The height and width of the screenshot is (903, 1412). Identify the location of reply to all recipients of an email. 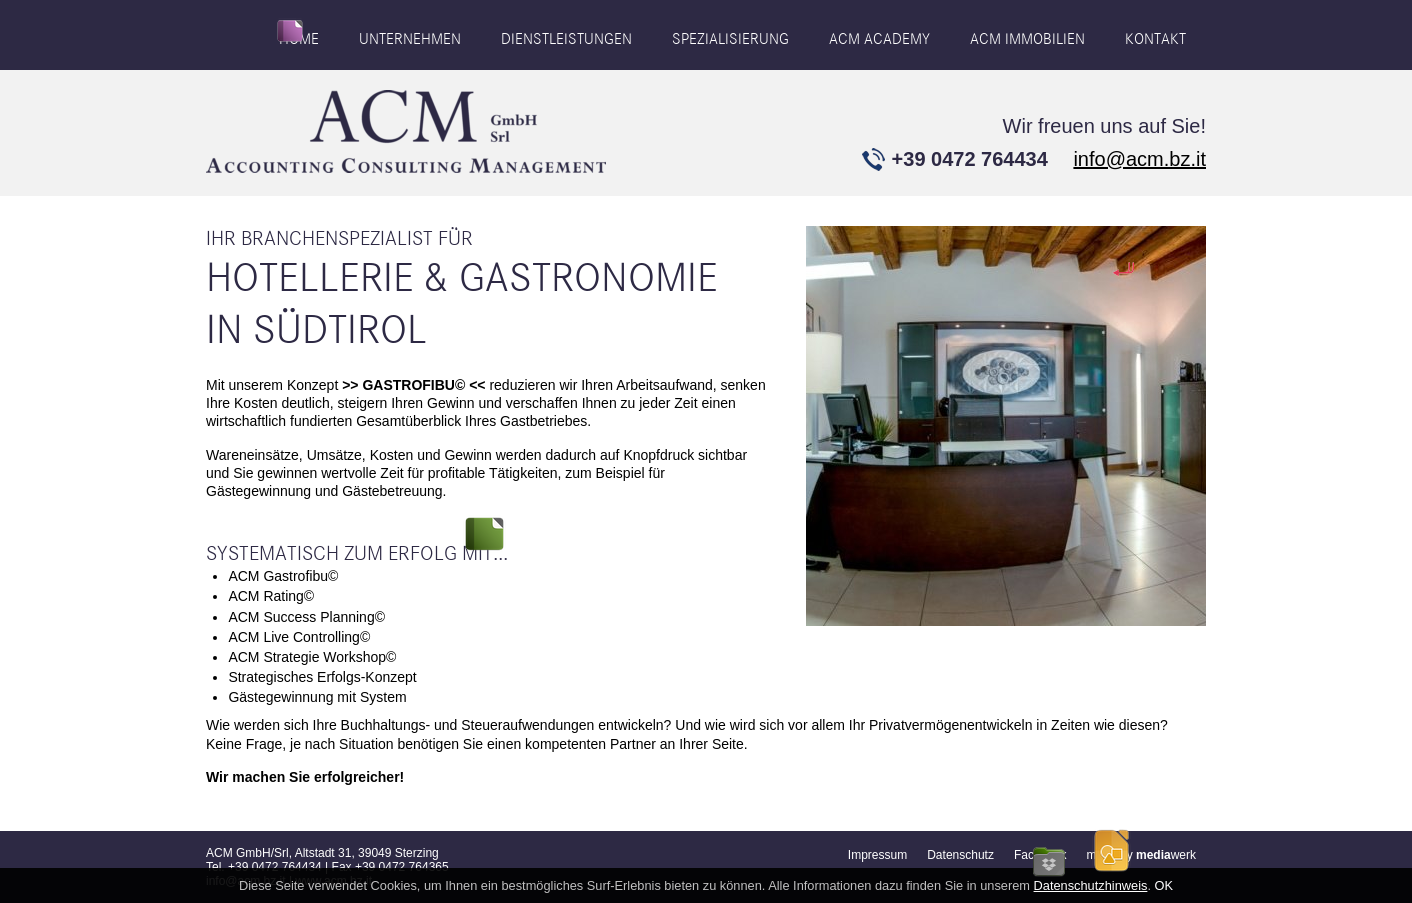
(1123, 268).